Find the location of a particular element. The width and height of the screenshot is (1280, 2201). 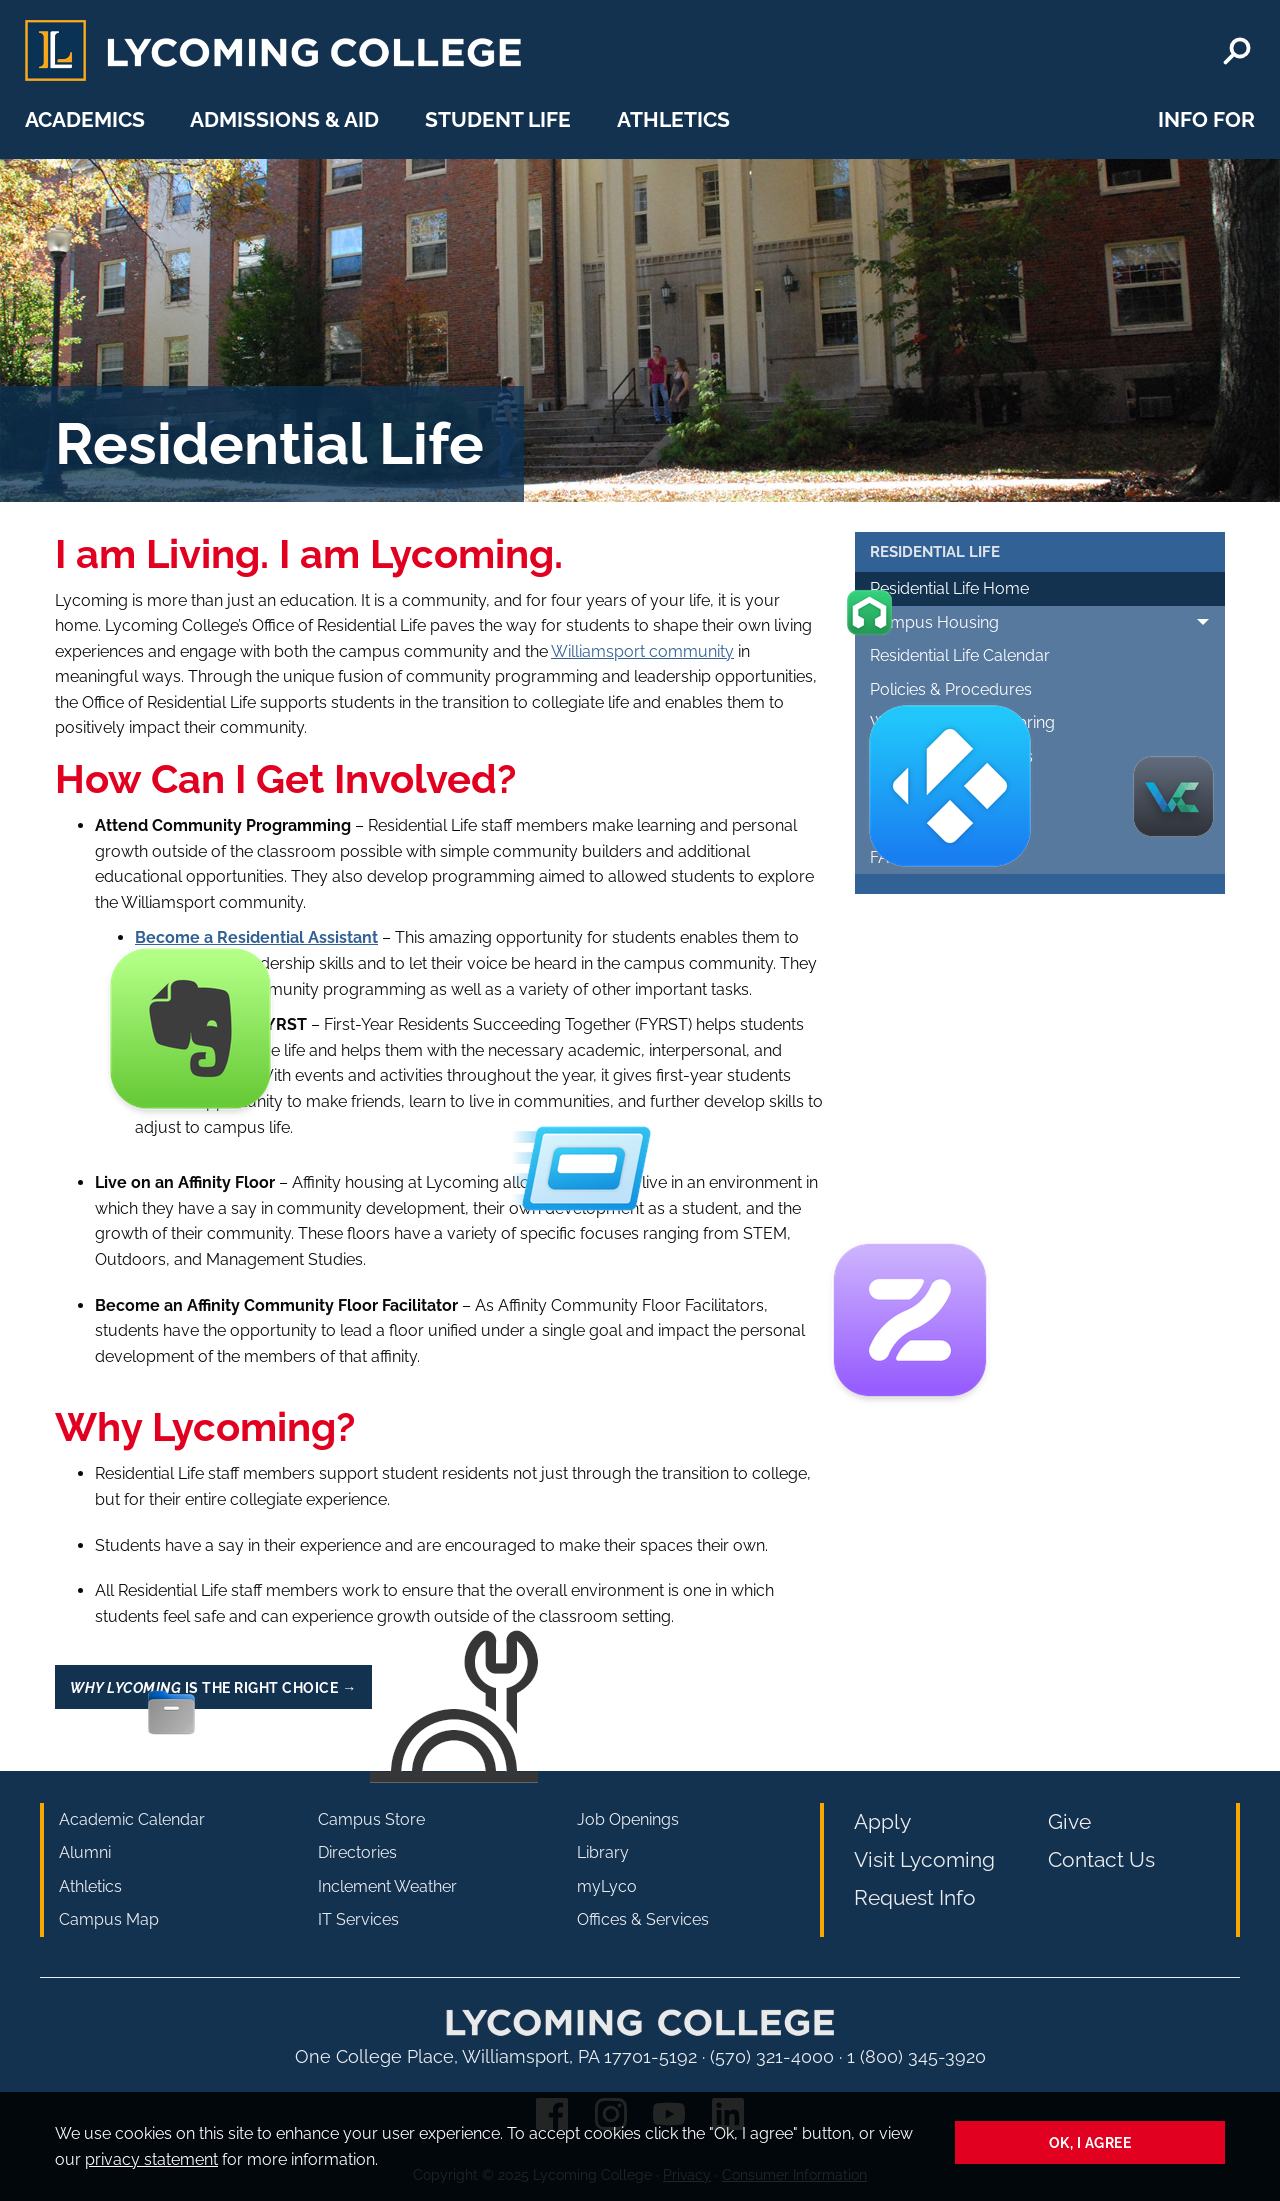

open kodi media center is located at coordinates (950, 786).